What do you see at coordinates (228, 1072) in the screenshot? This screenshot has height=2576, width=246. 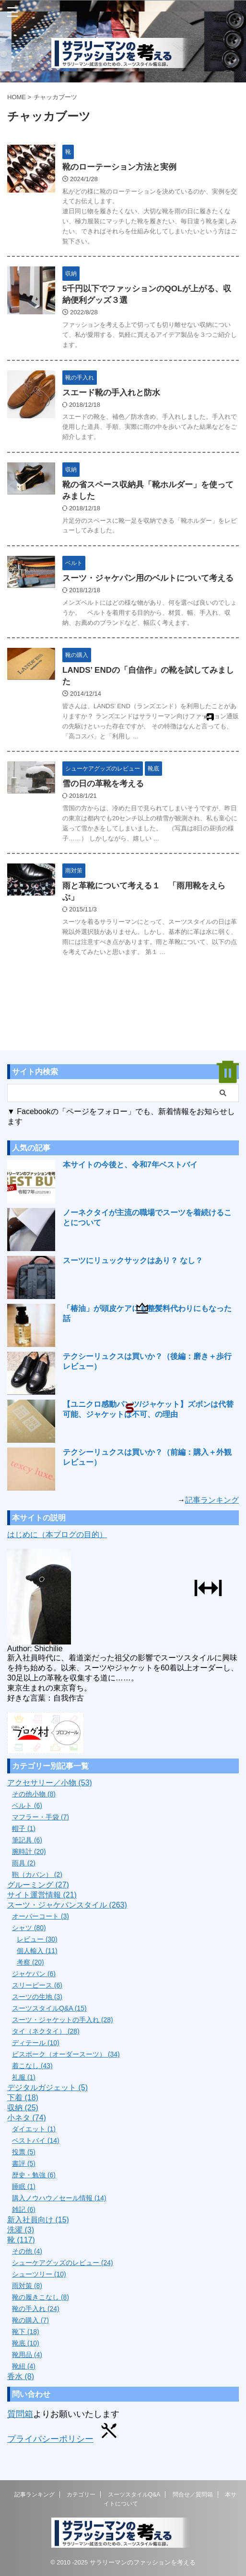 I see `delete selected item` at bounding box center [228, 1072].